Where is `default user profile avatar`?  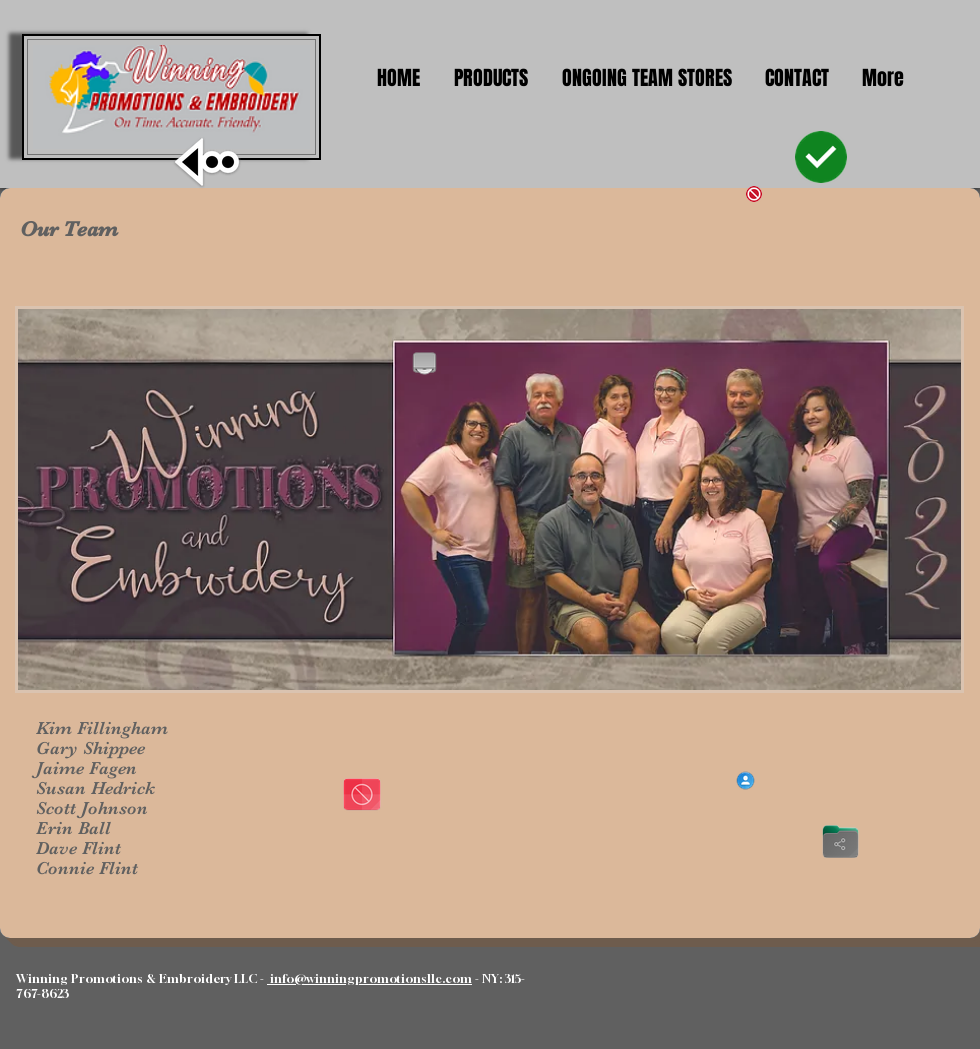 default user profile avatar is located at coordinates (745, 780).